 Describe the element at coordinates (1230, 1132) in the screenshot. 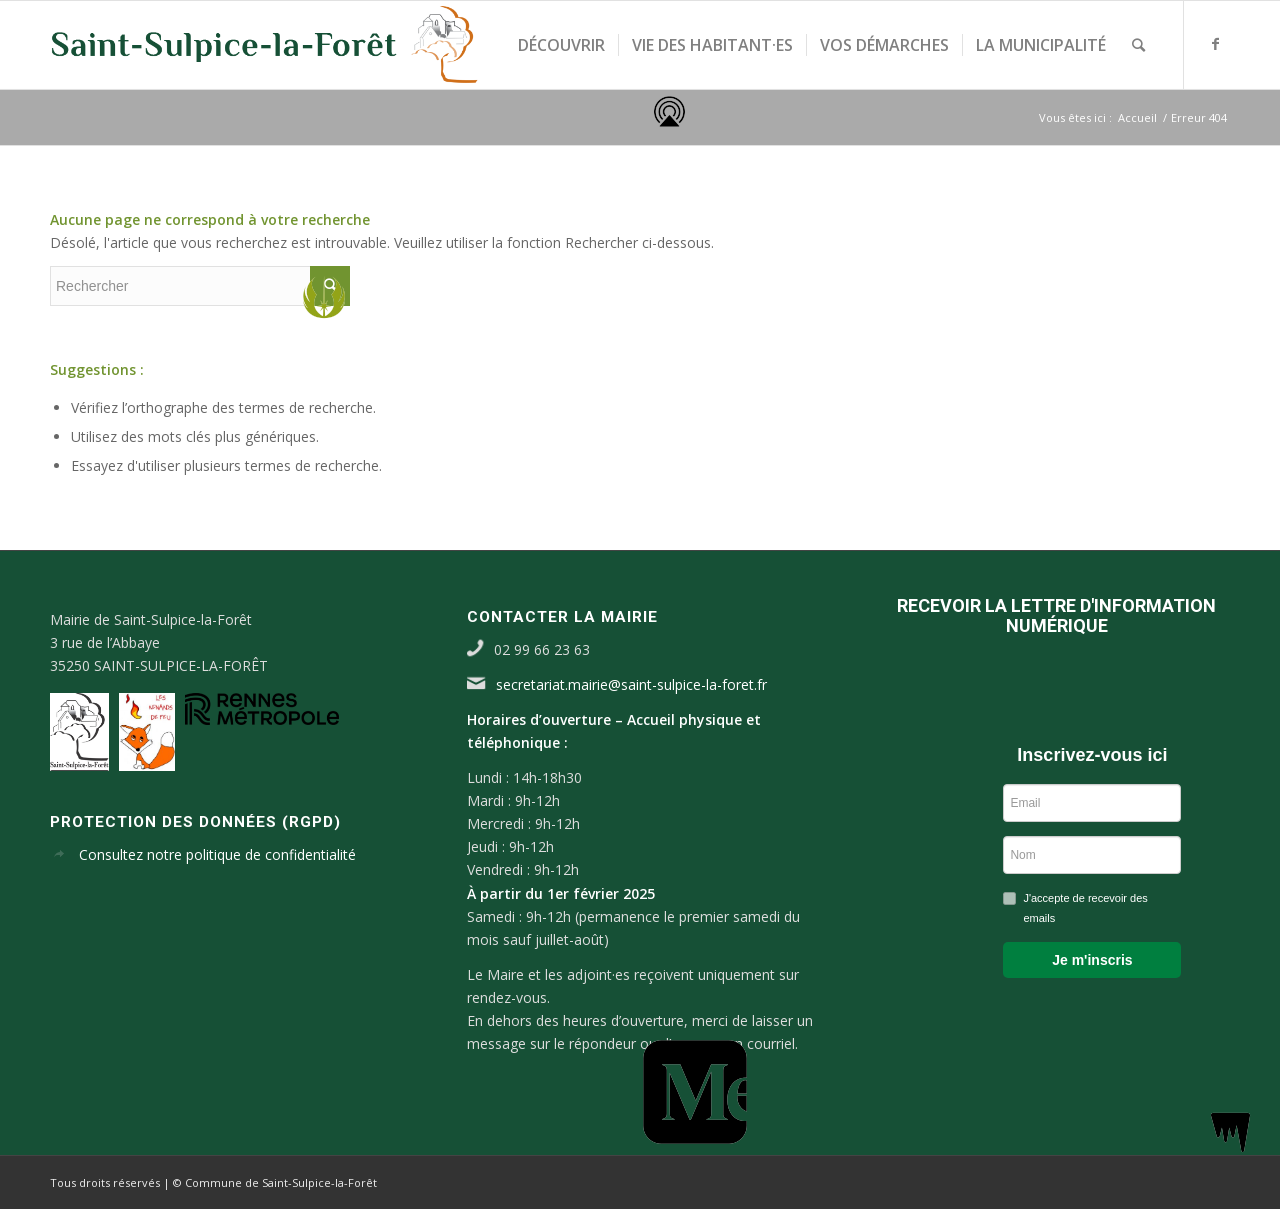

I see `indicates freezing or cold weather conditions` at that location.